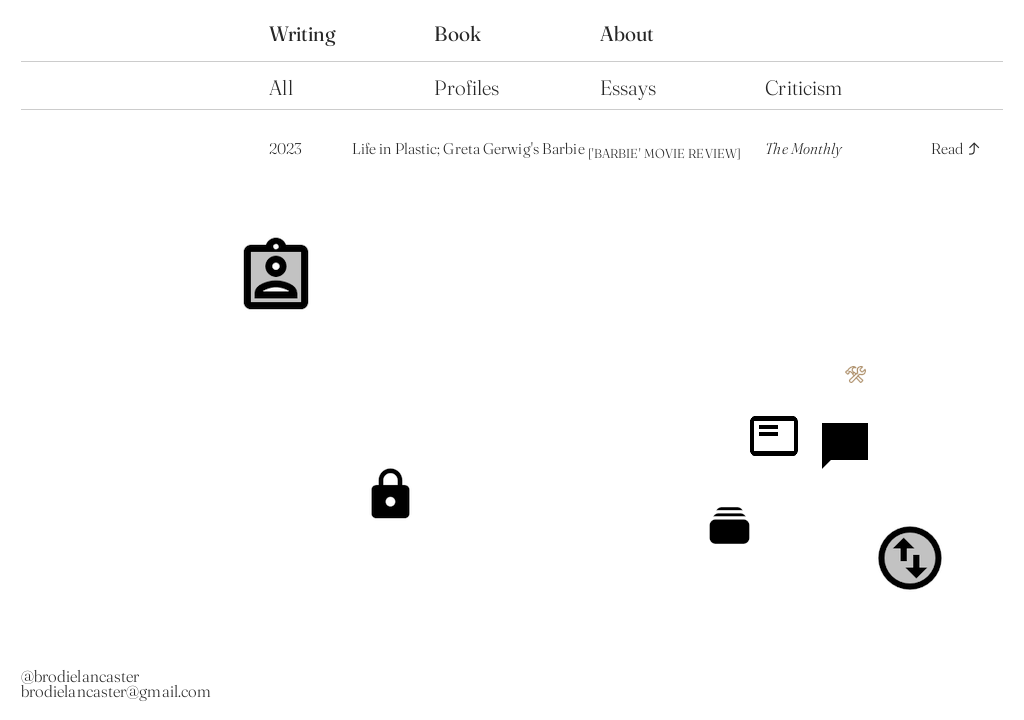  Describe the element at coordinates (276, 277) in the screenshot. I see `view assigned personnel or contact details` at that location.